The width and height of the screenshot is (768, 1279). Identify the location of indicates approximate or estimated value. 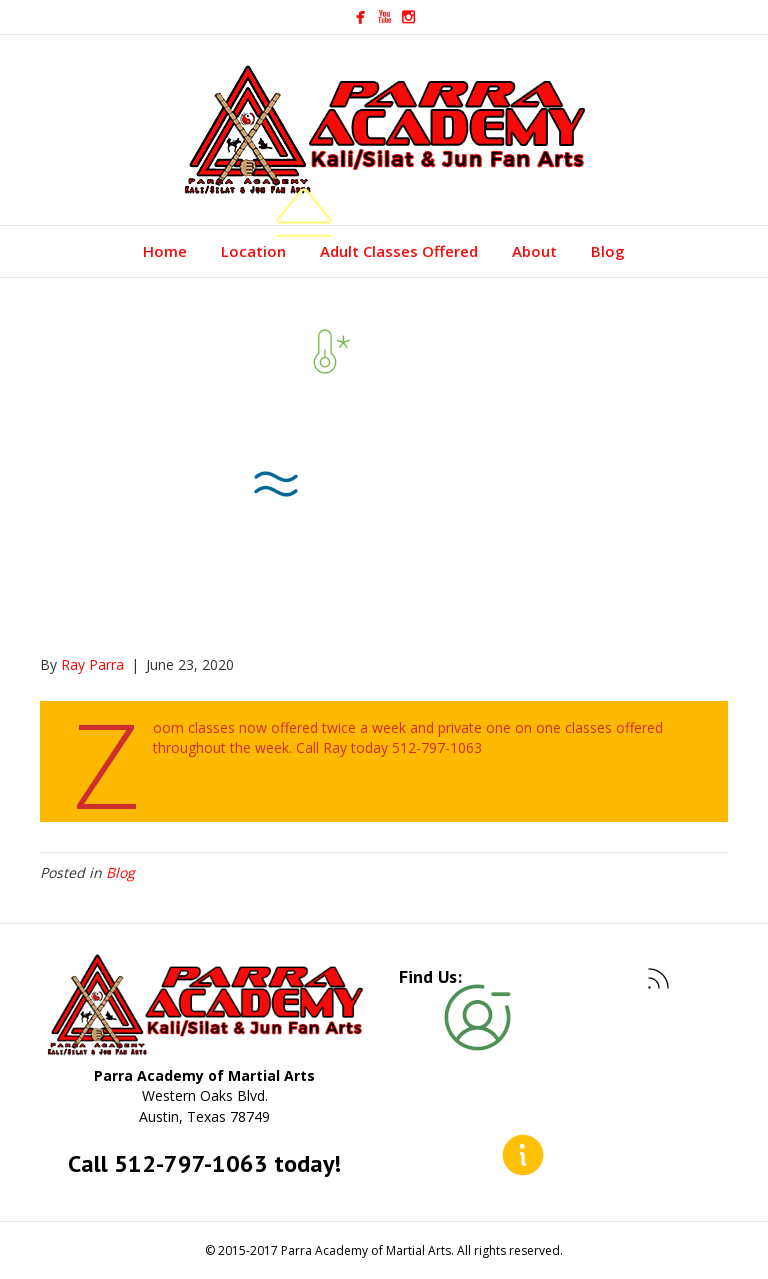
(276, 484).